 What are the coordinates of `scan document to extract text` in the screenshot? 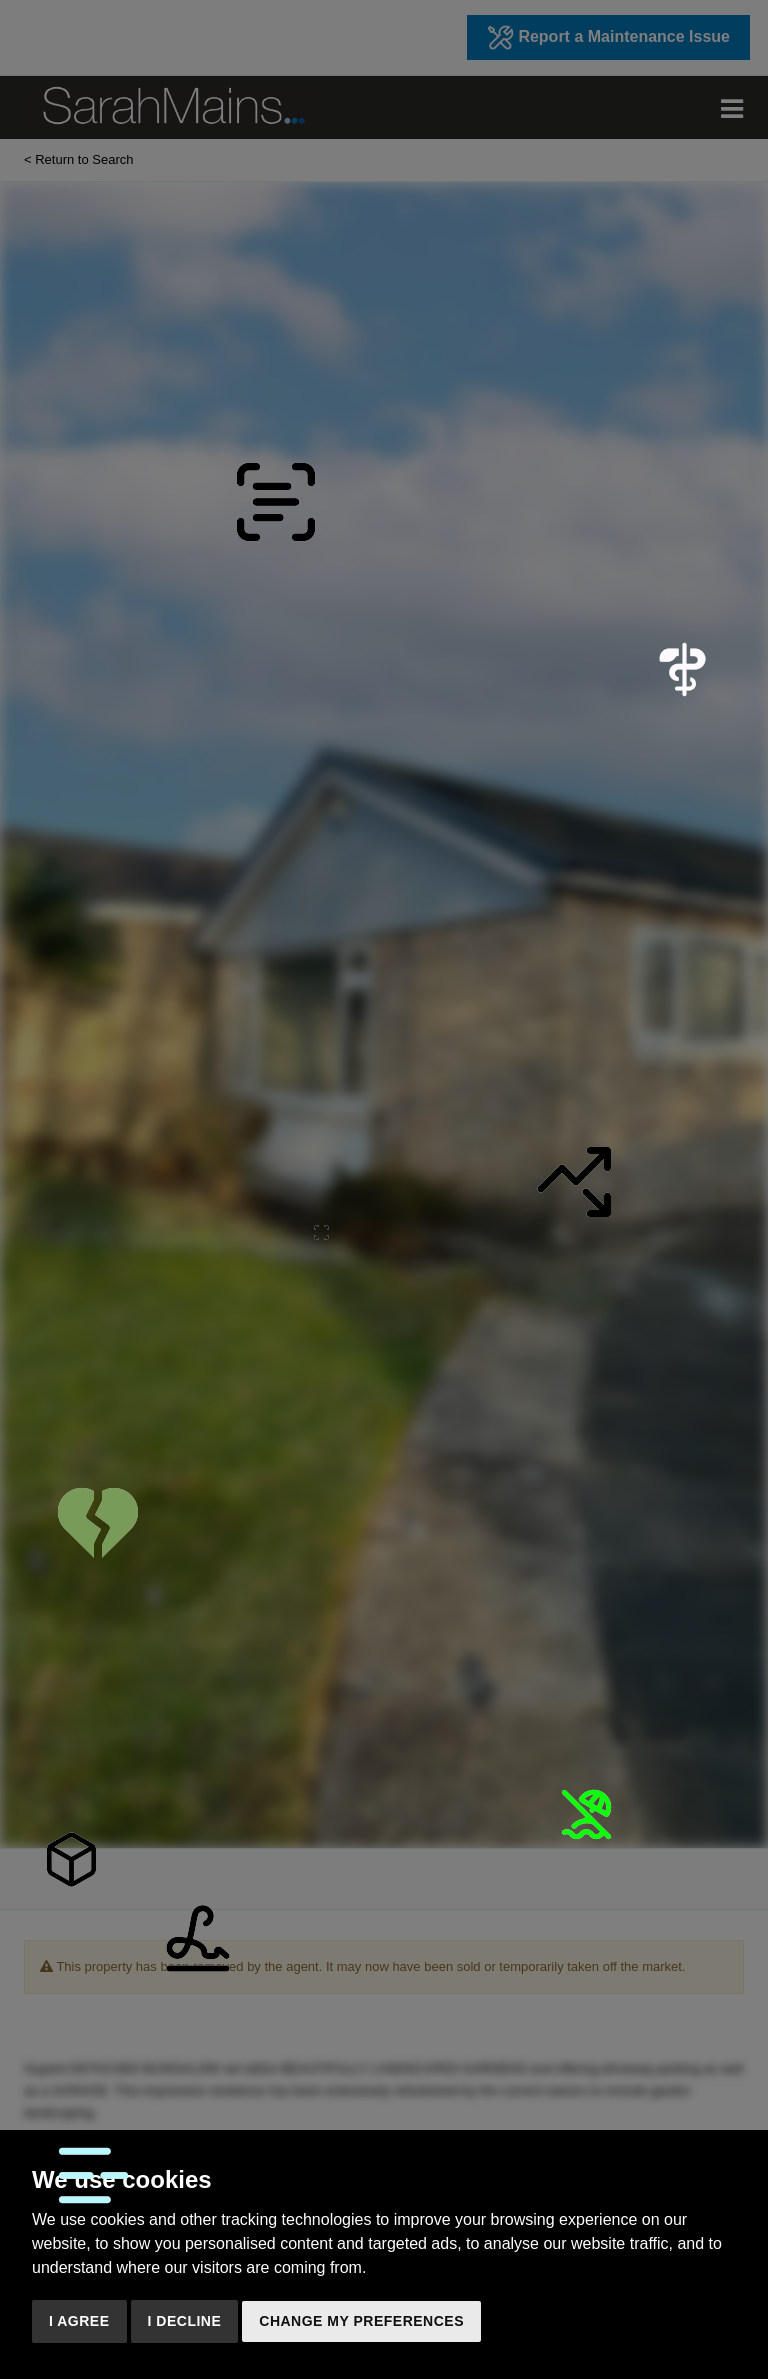 It's located at (276, 502).